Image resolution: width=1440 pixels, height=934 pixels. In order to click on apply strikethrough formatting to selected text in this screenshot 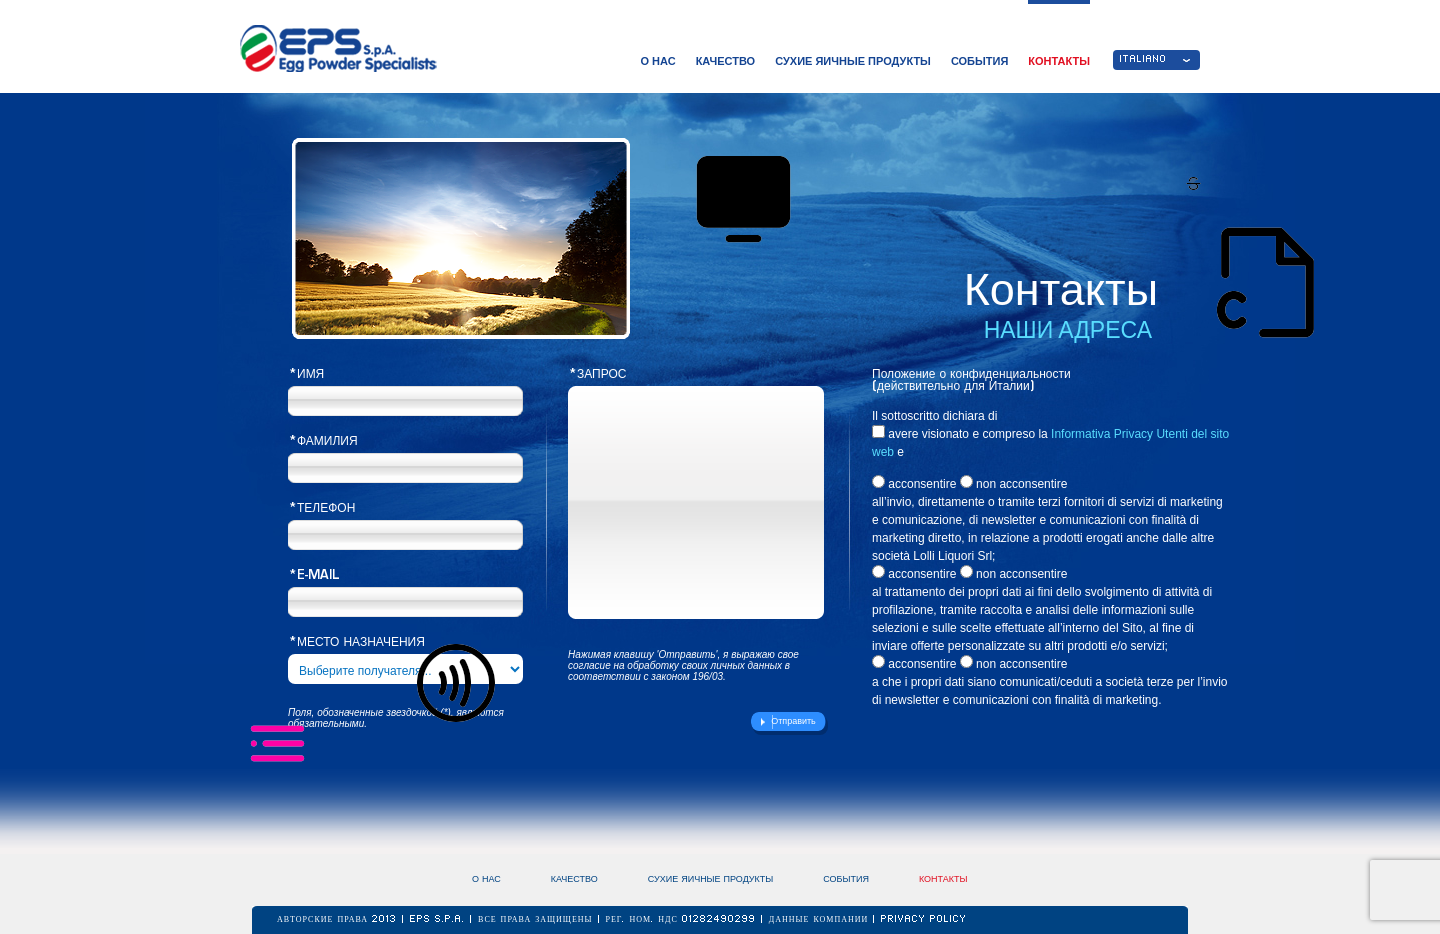, I will do `click(1193, 183)`.